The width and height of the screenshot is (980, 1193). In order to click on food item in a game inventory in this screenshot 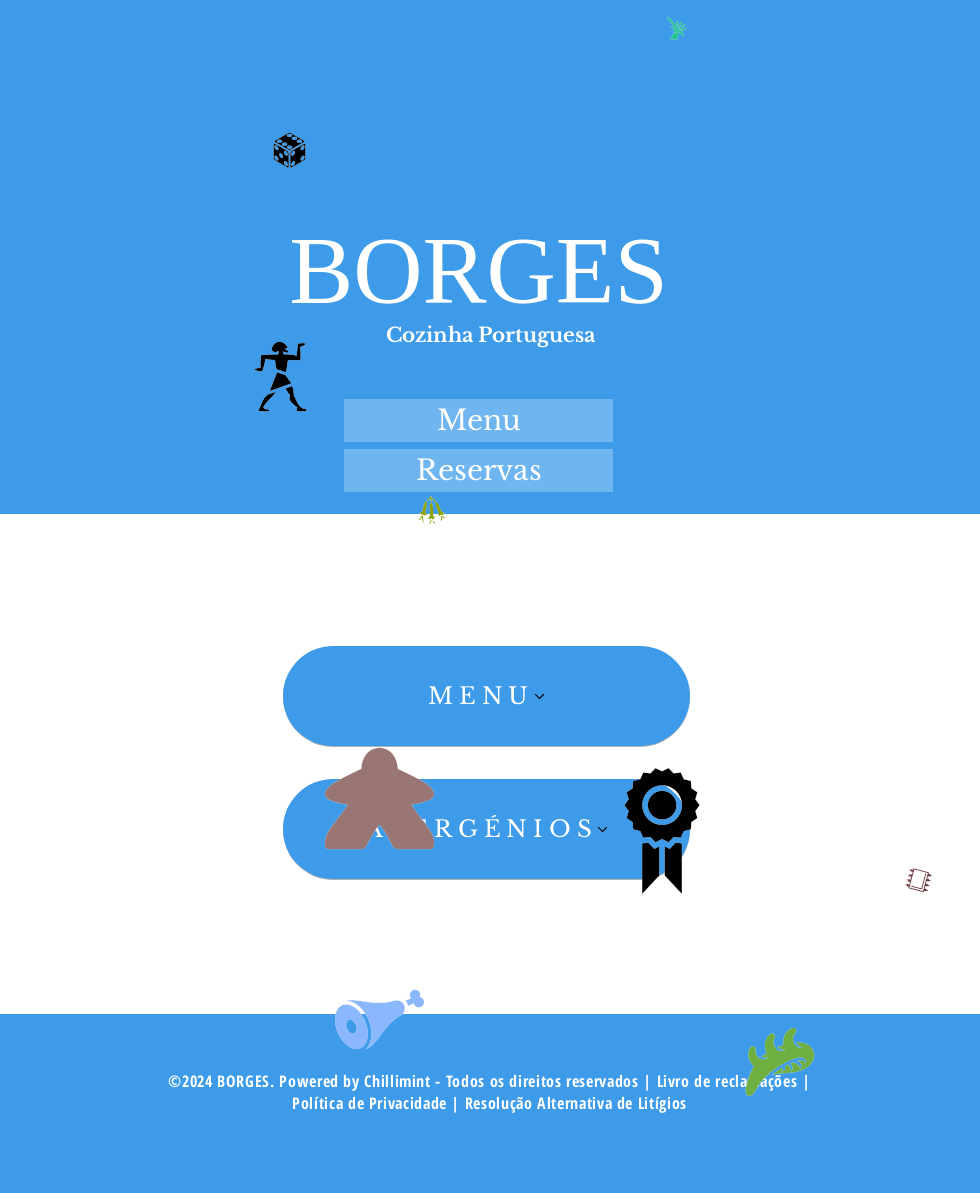, I will do `click(379, 1019)`.